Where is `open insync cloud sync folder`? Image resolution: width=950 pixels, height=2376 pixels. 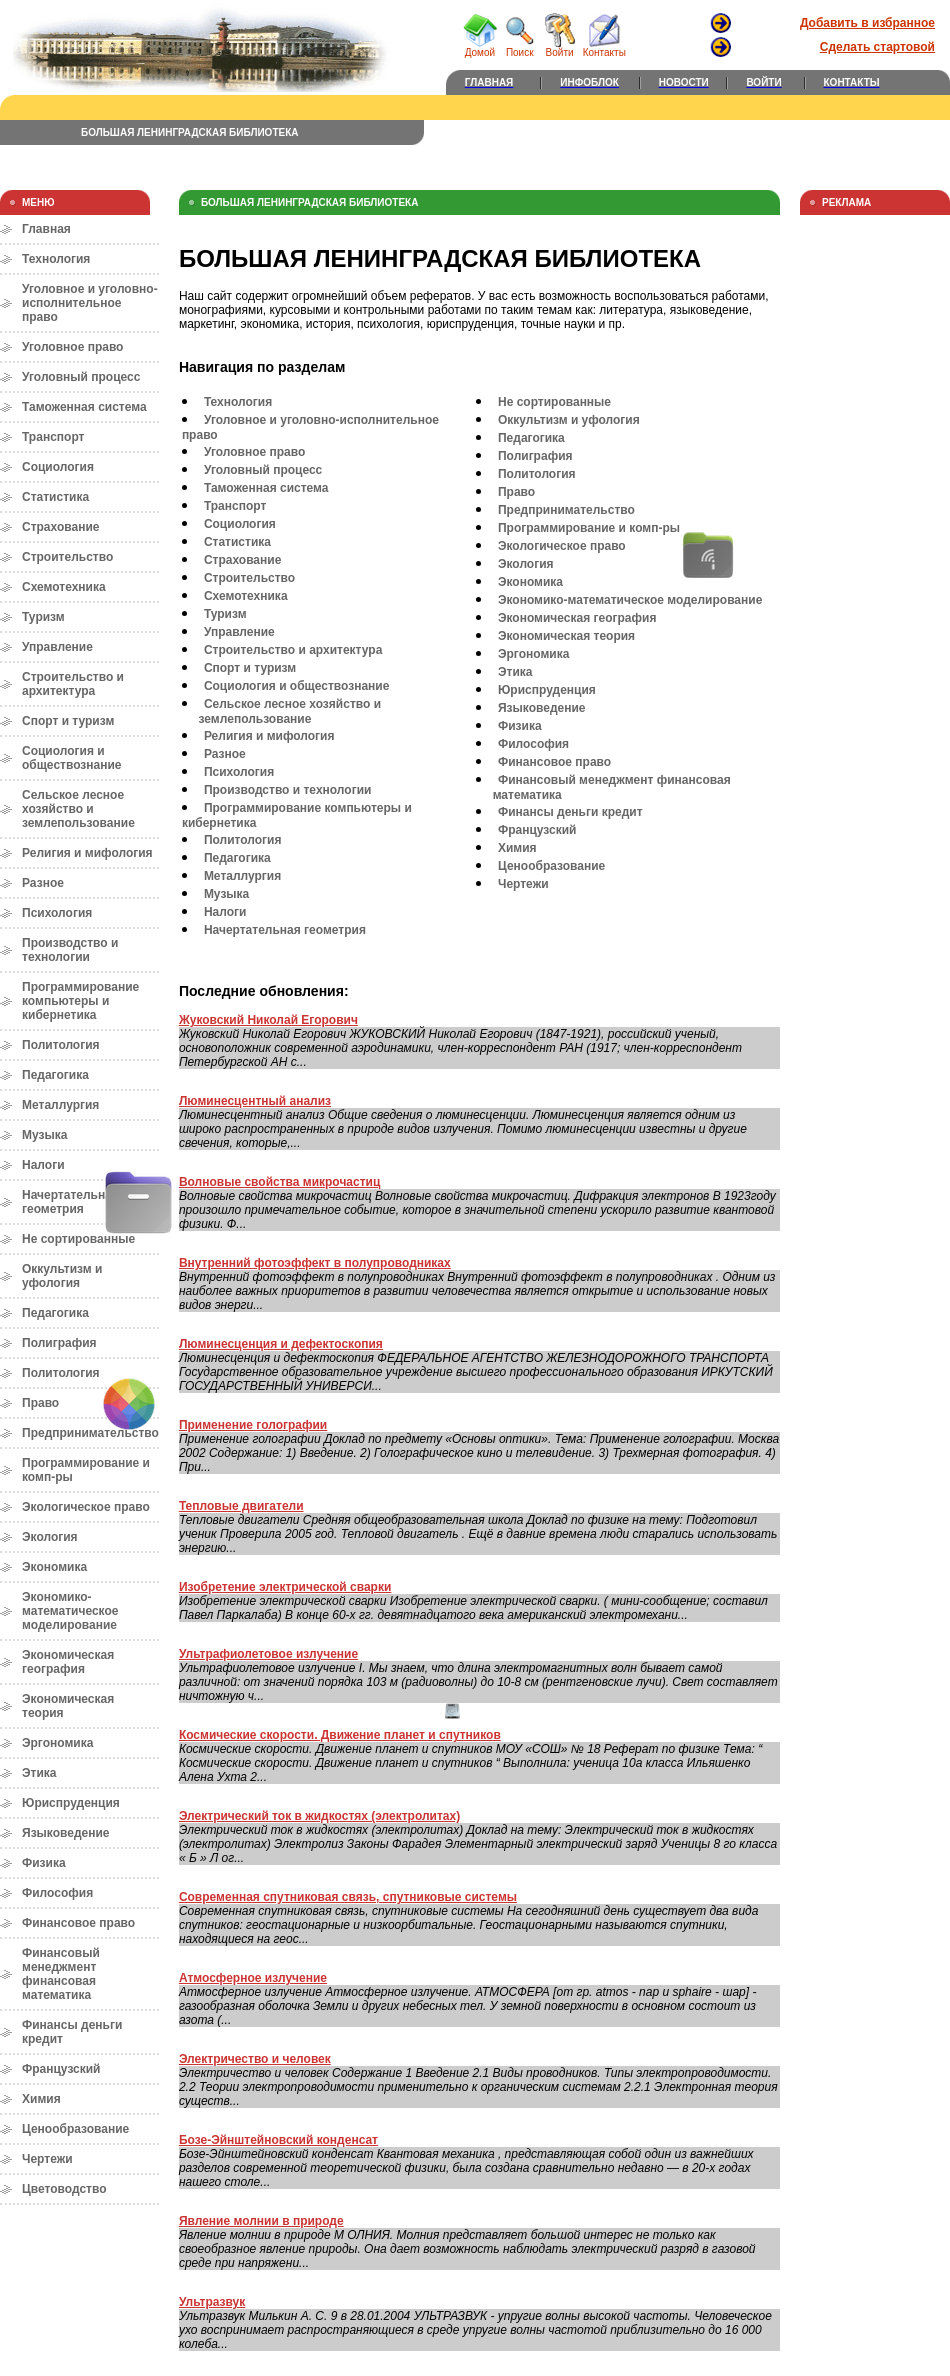
open insync cloud sync folder is located at coordinates (708, 555).